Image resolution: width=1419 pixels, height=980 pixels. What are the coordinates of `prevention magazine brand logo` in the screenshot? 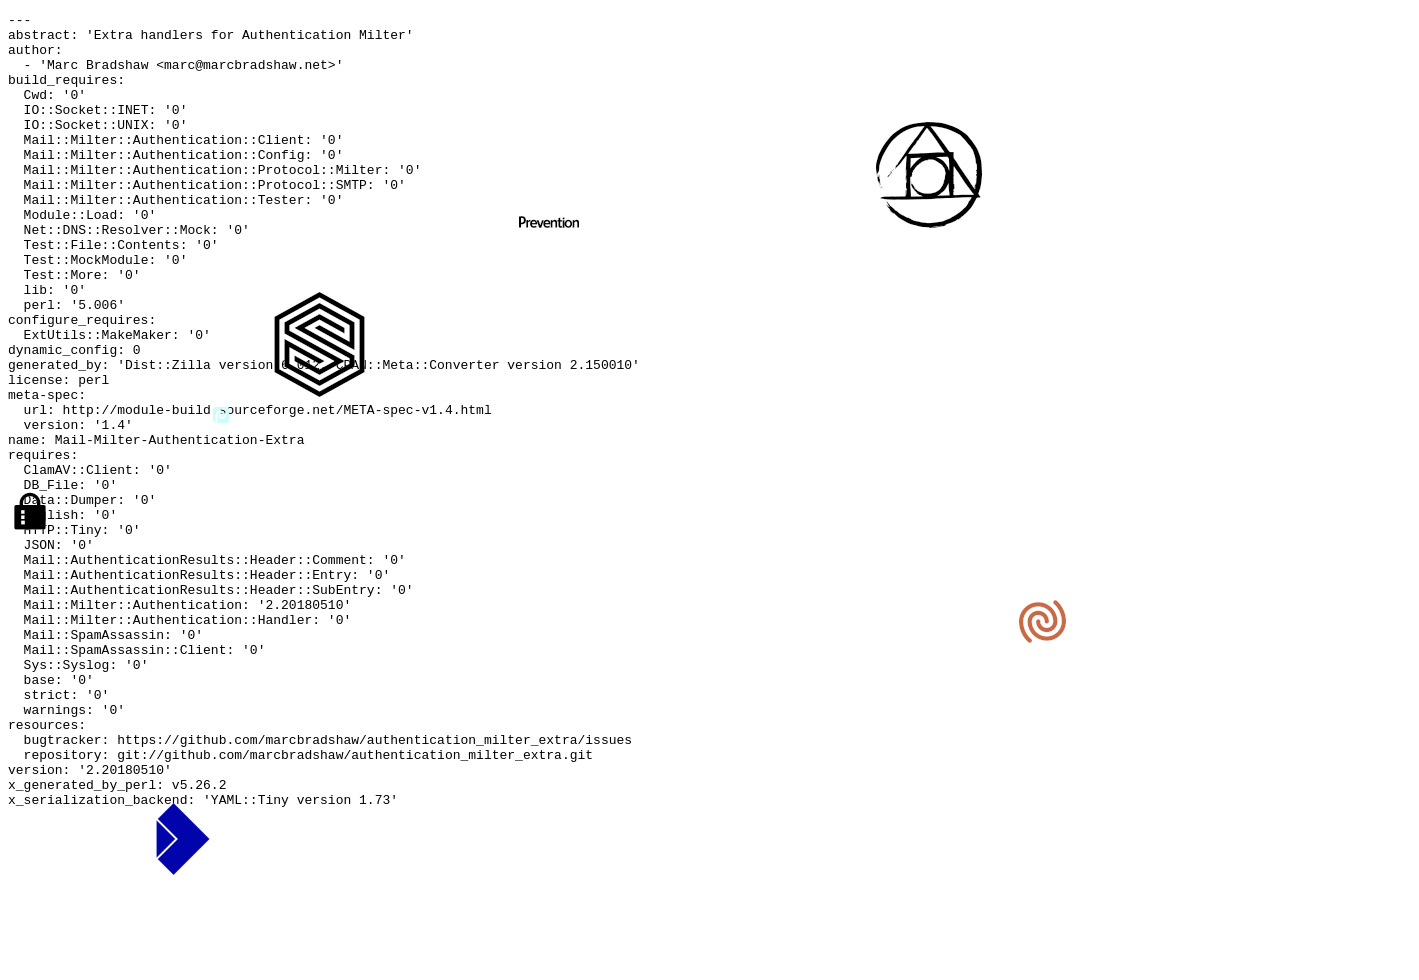 It's located at (549, 222).